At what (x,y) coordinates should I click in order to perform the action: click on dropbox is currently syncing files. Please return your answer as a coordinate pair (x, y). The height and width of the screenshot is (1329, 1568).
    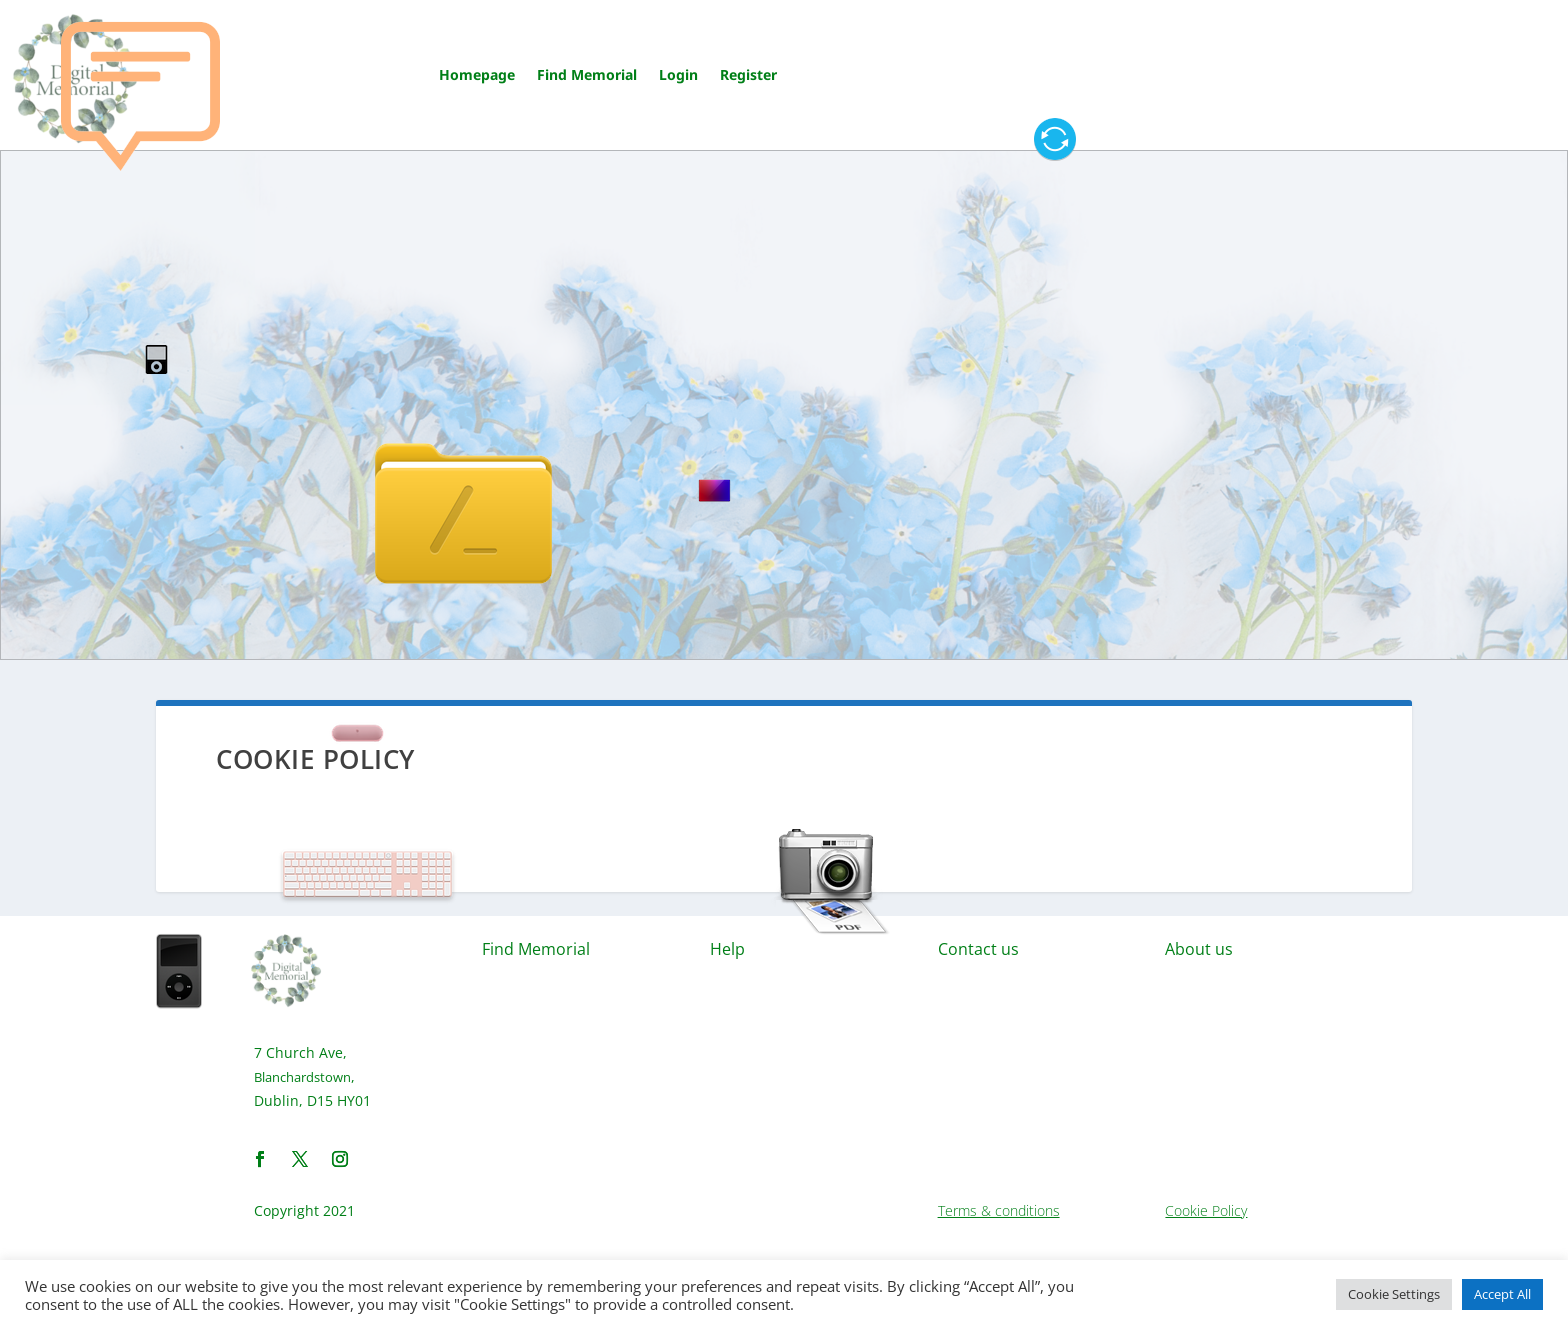
    Looking at the image, I should click on (1055, 139).